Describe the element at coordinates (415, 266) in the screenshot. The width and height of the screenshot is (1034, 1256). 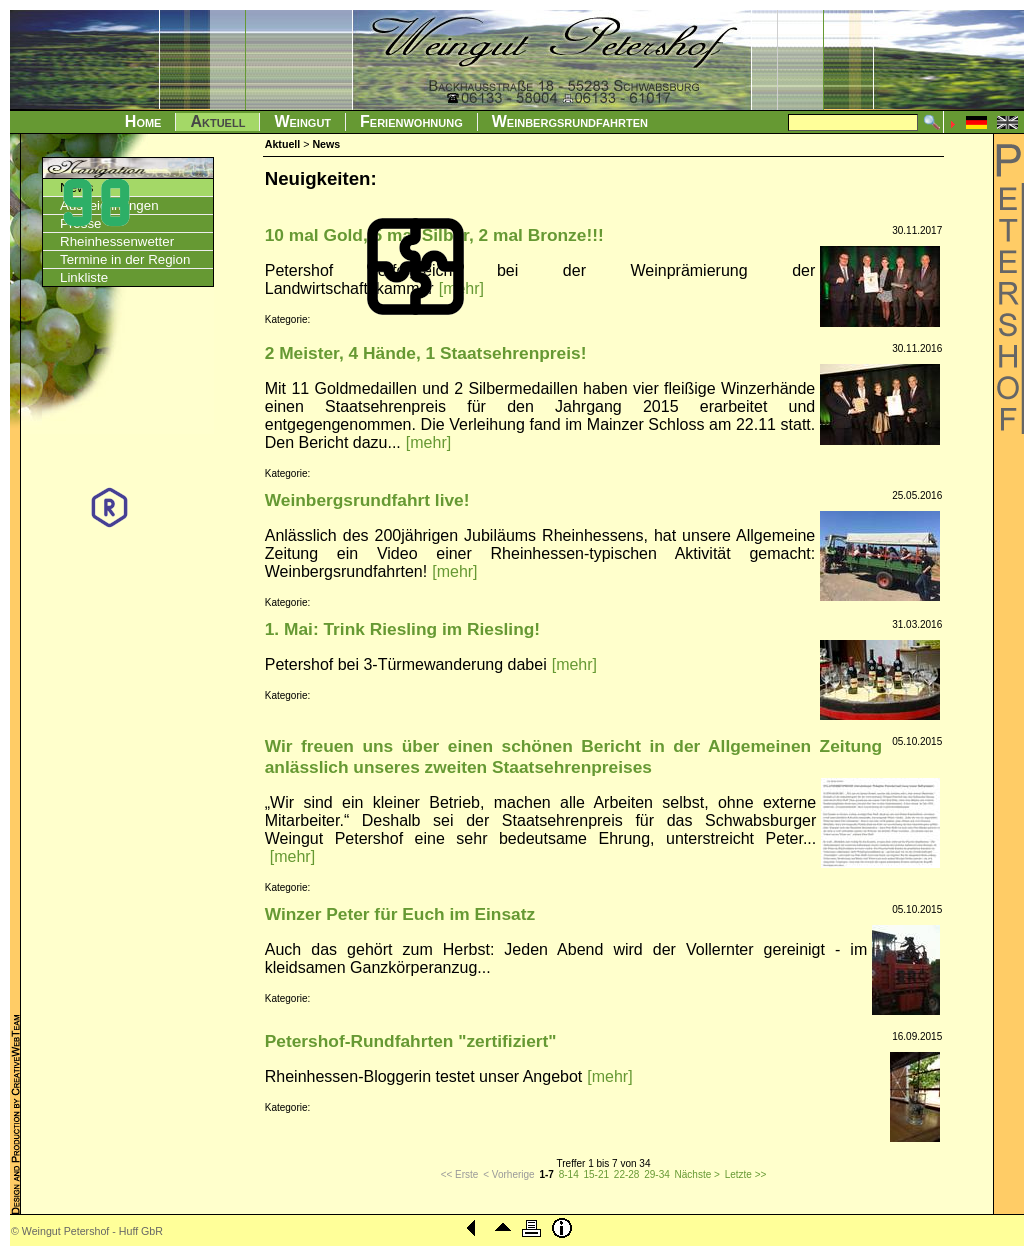
I see `access extensions or plugins` at that location.